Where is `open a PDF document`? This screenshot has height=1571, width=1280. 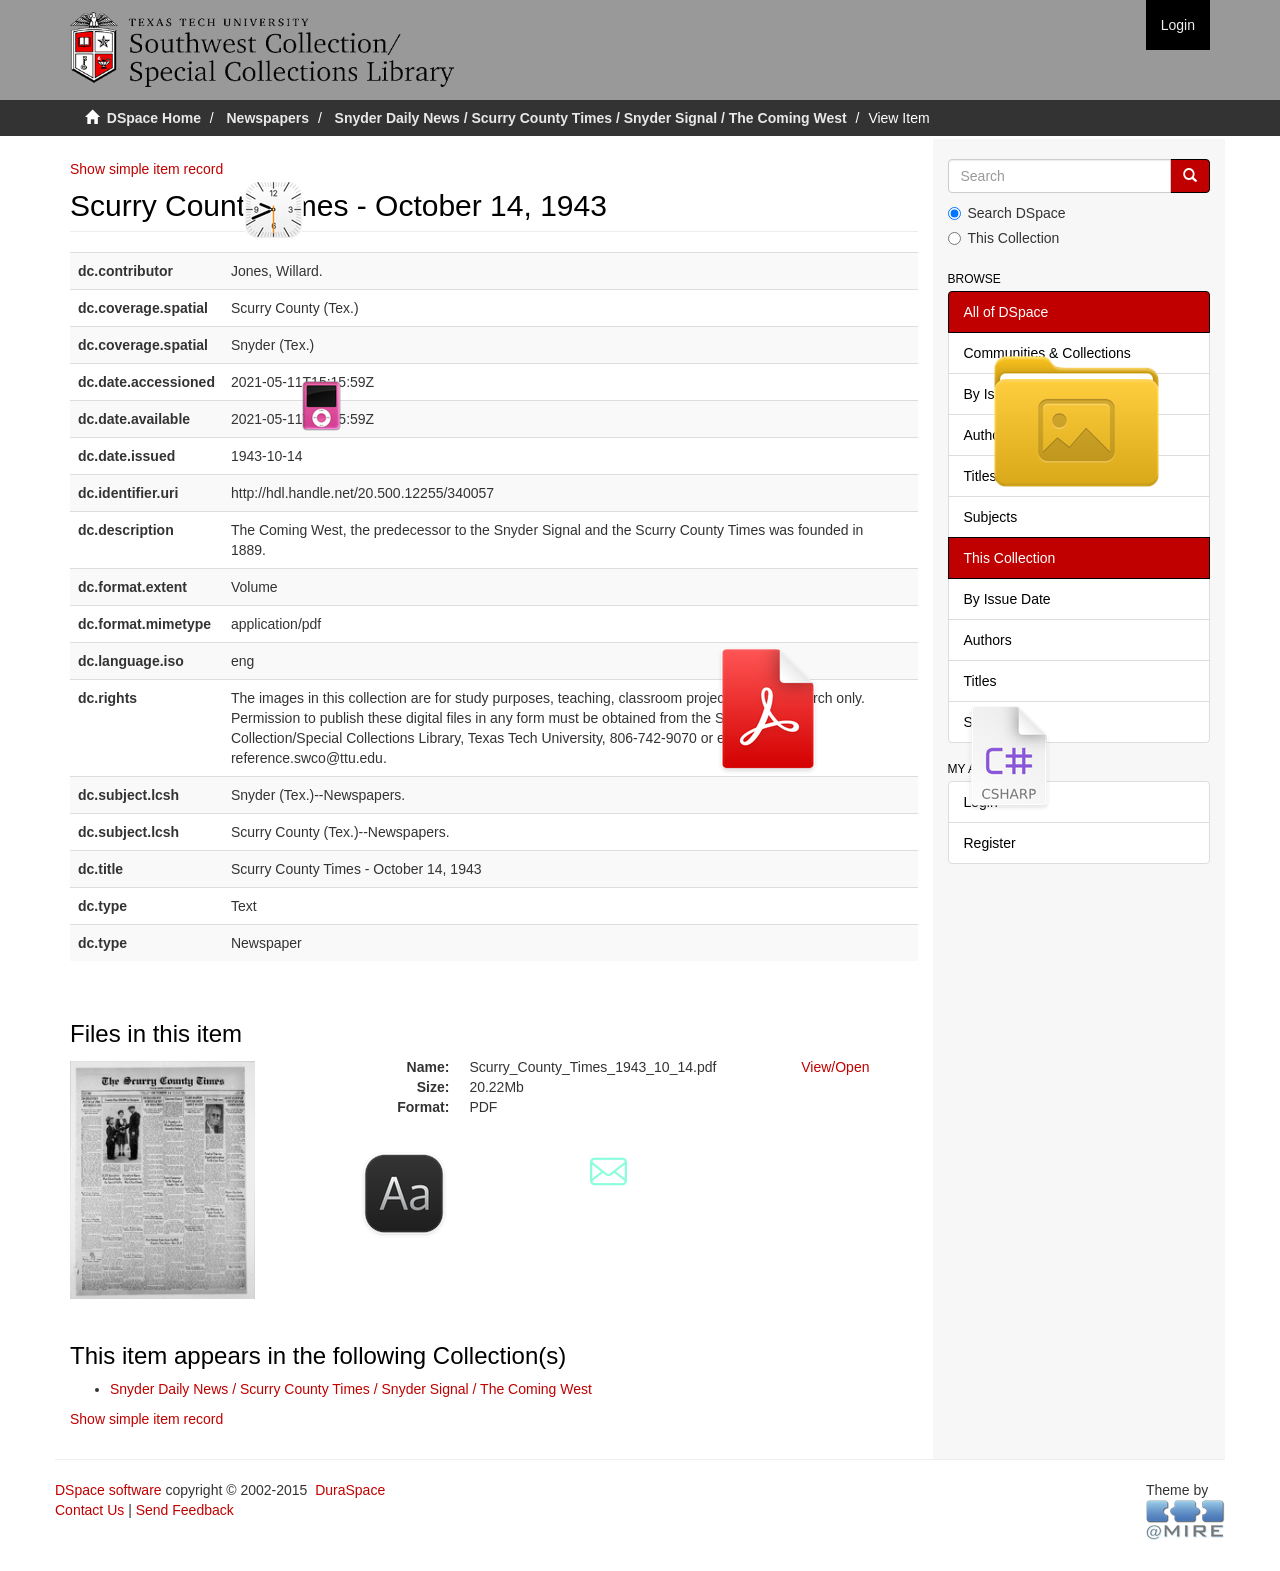
open a PDF document is located at coordinates (768, 711).